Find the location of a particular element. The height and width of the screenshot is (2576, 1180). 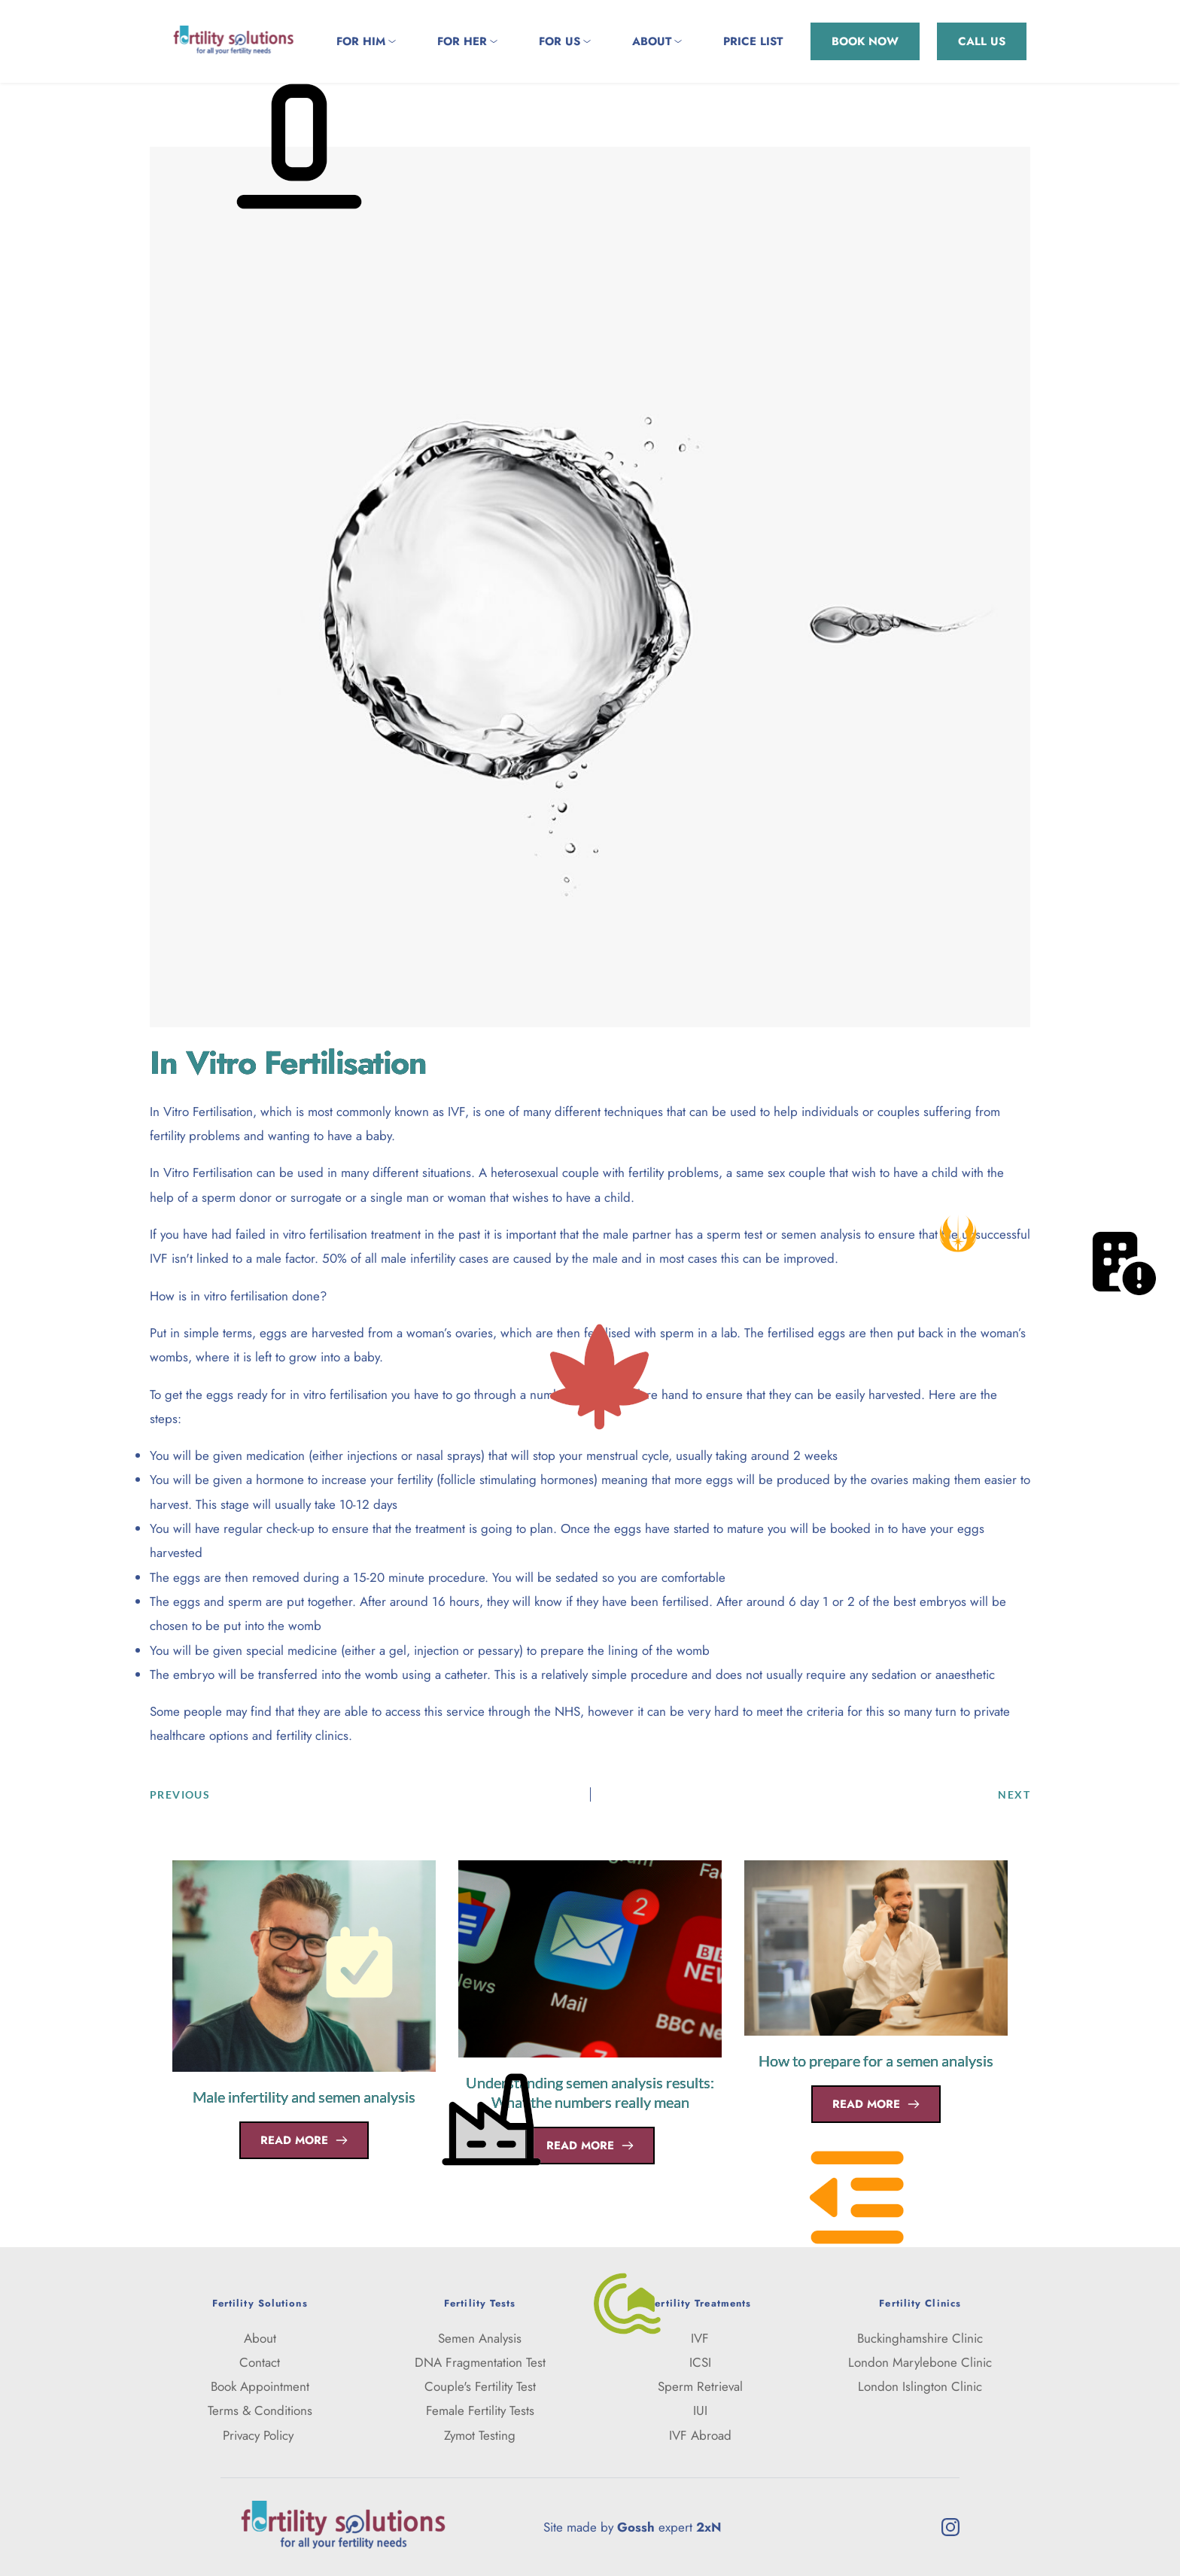

indicates tsunami or flood warning for residential area is located at coordinates (628, 2304).